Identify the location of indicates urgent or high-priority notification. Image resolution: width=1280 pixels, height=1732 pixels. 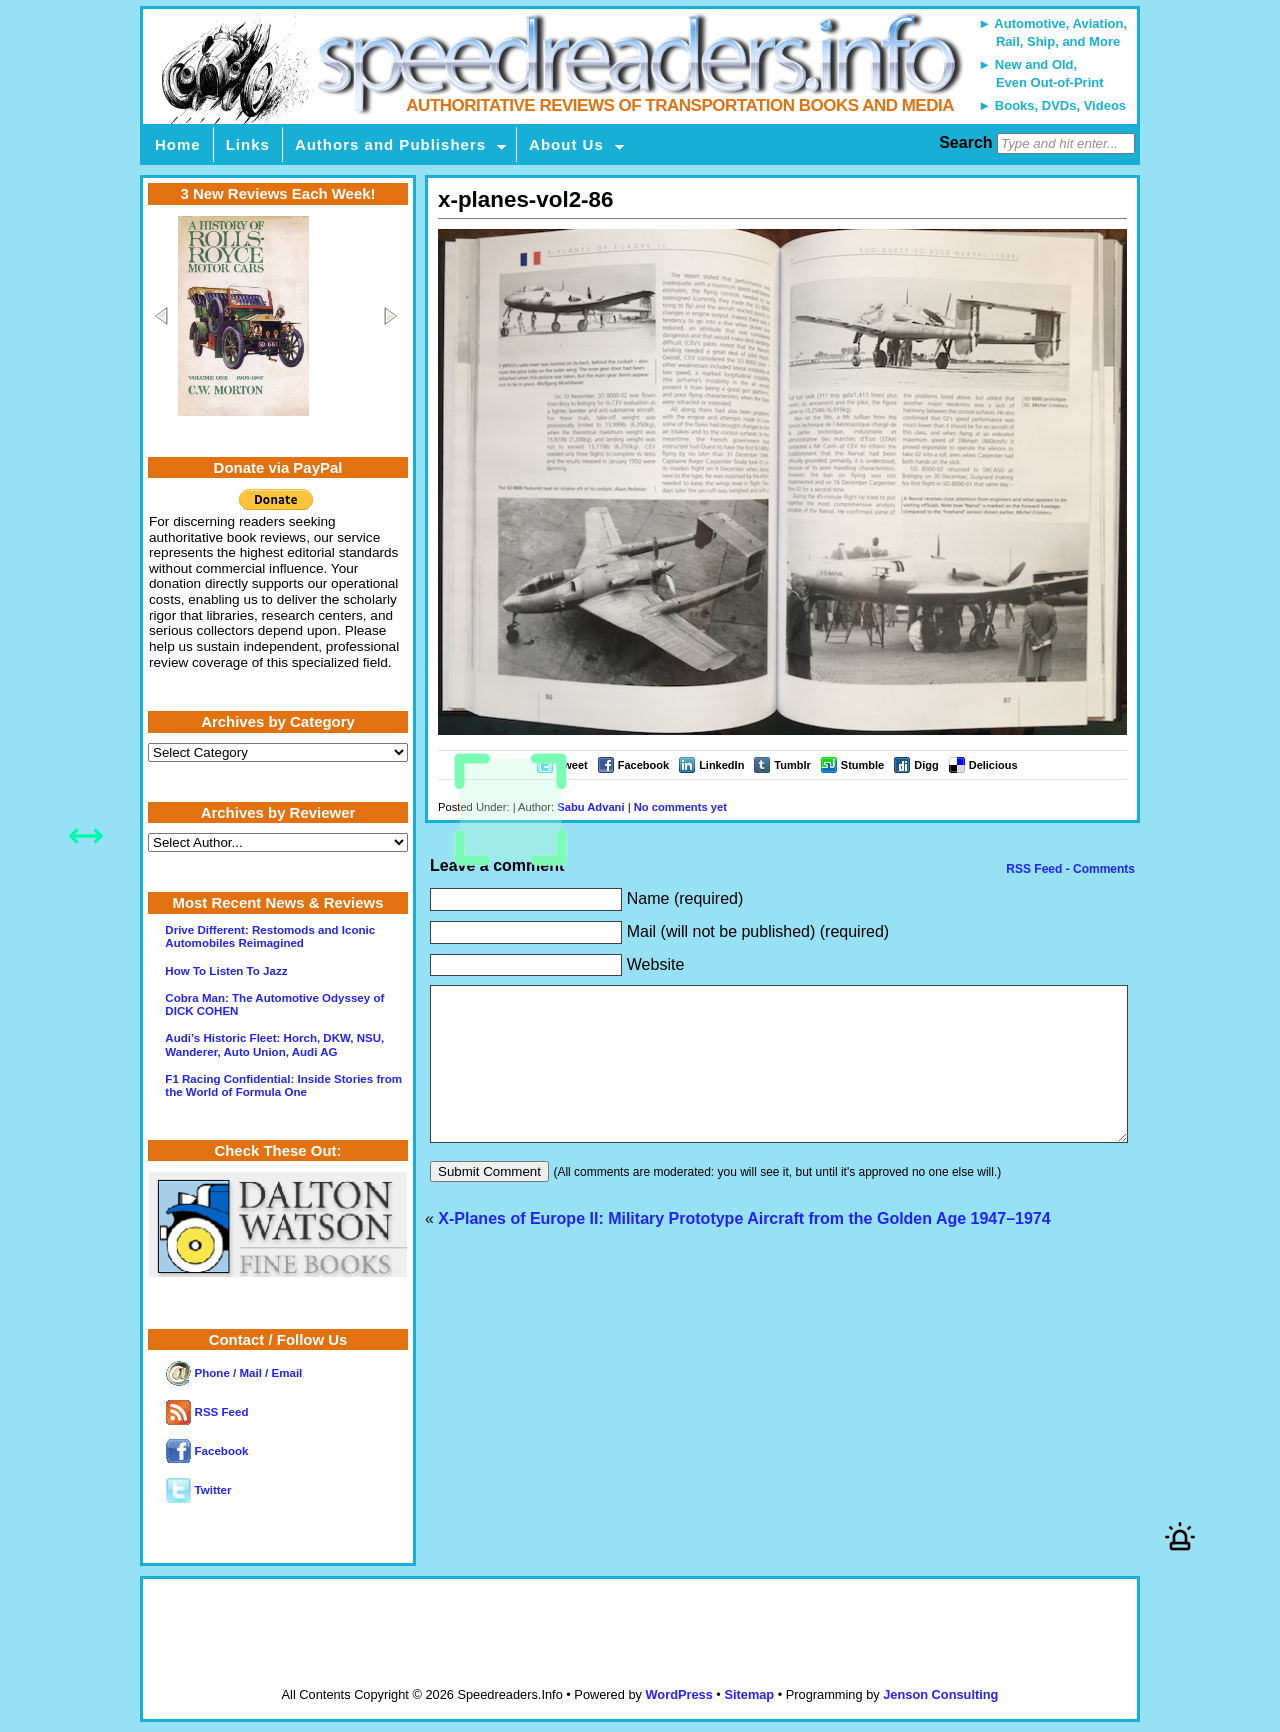
(1180, 1537).